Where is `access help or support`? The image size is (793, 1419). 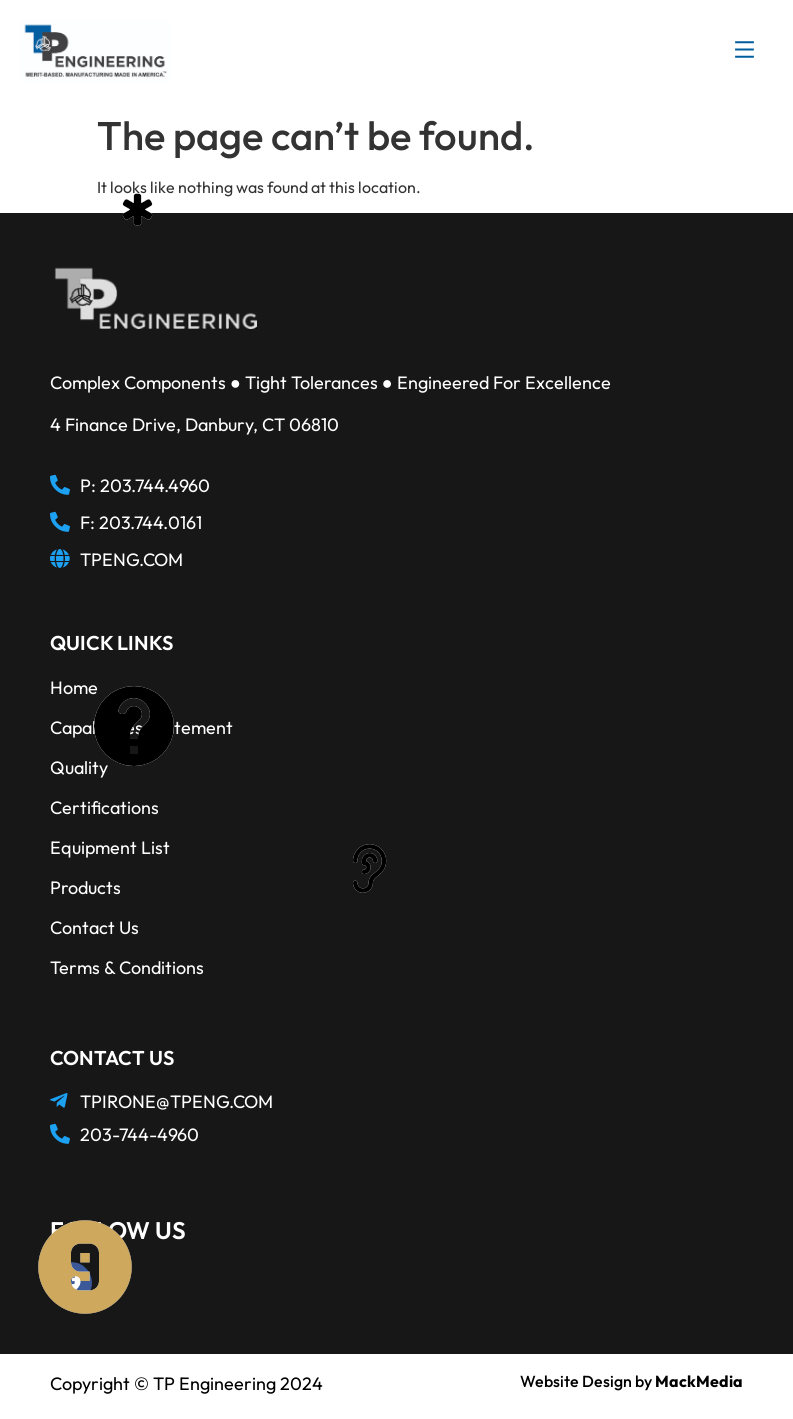 access help or support is located at coordinates (134, 726).